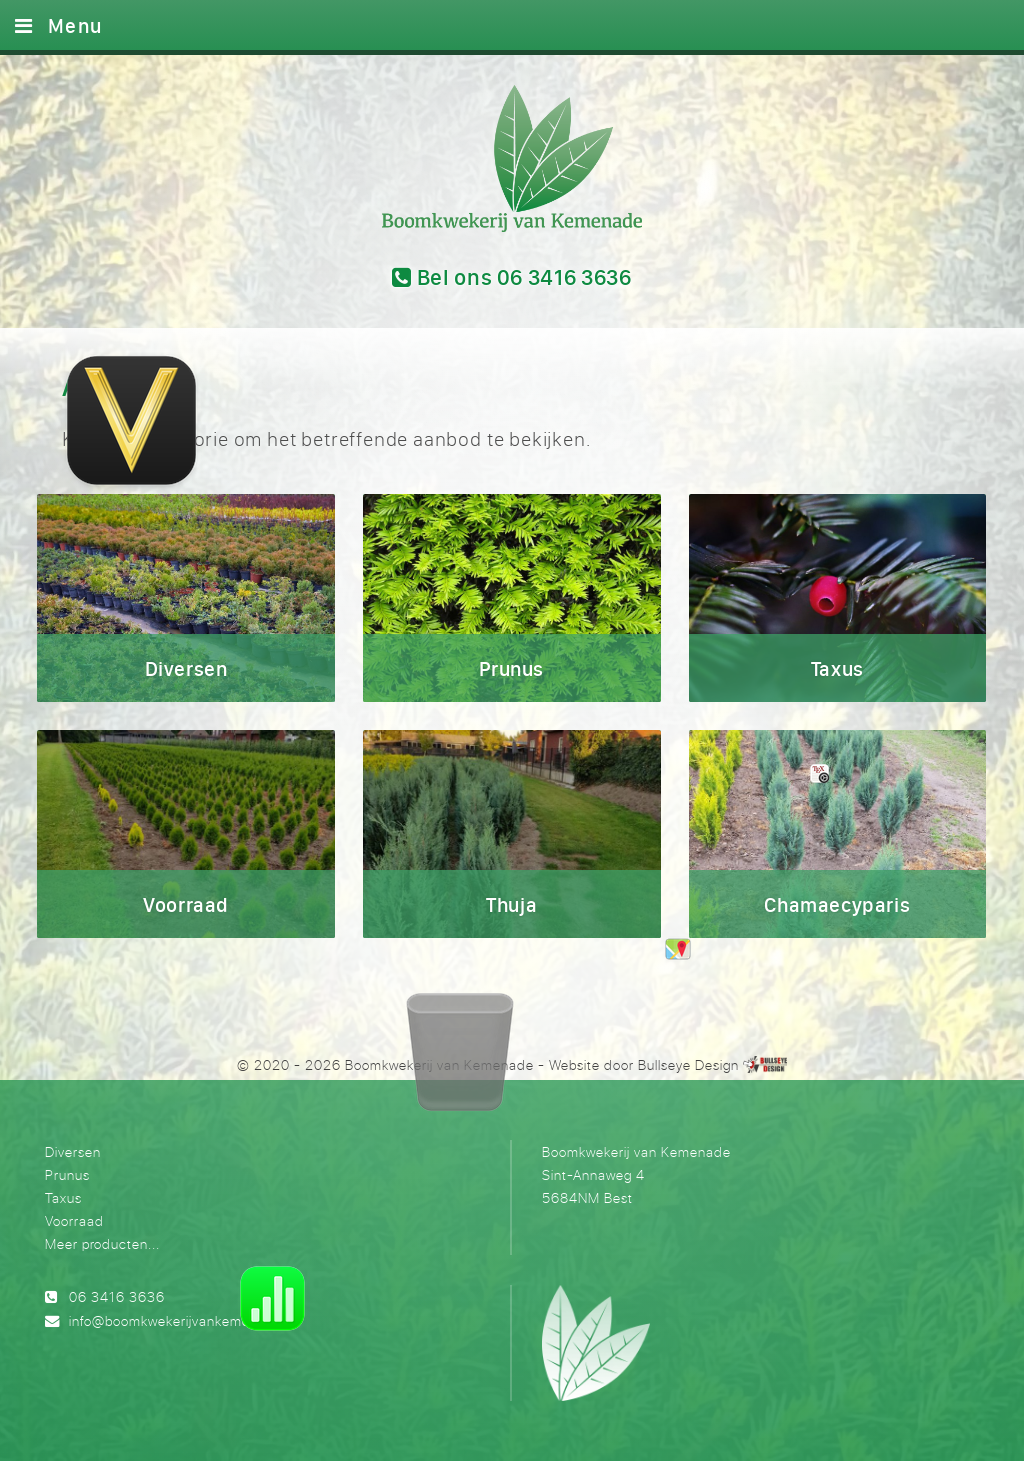 The width and height of the screenshot is (1024, 1461). Describe the element at coordinates (819, 773) in the screenshot. I see `open miktex console for managing tex distributions` at that location.